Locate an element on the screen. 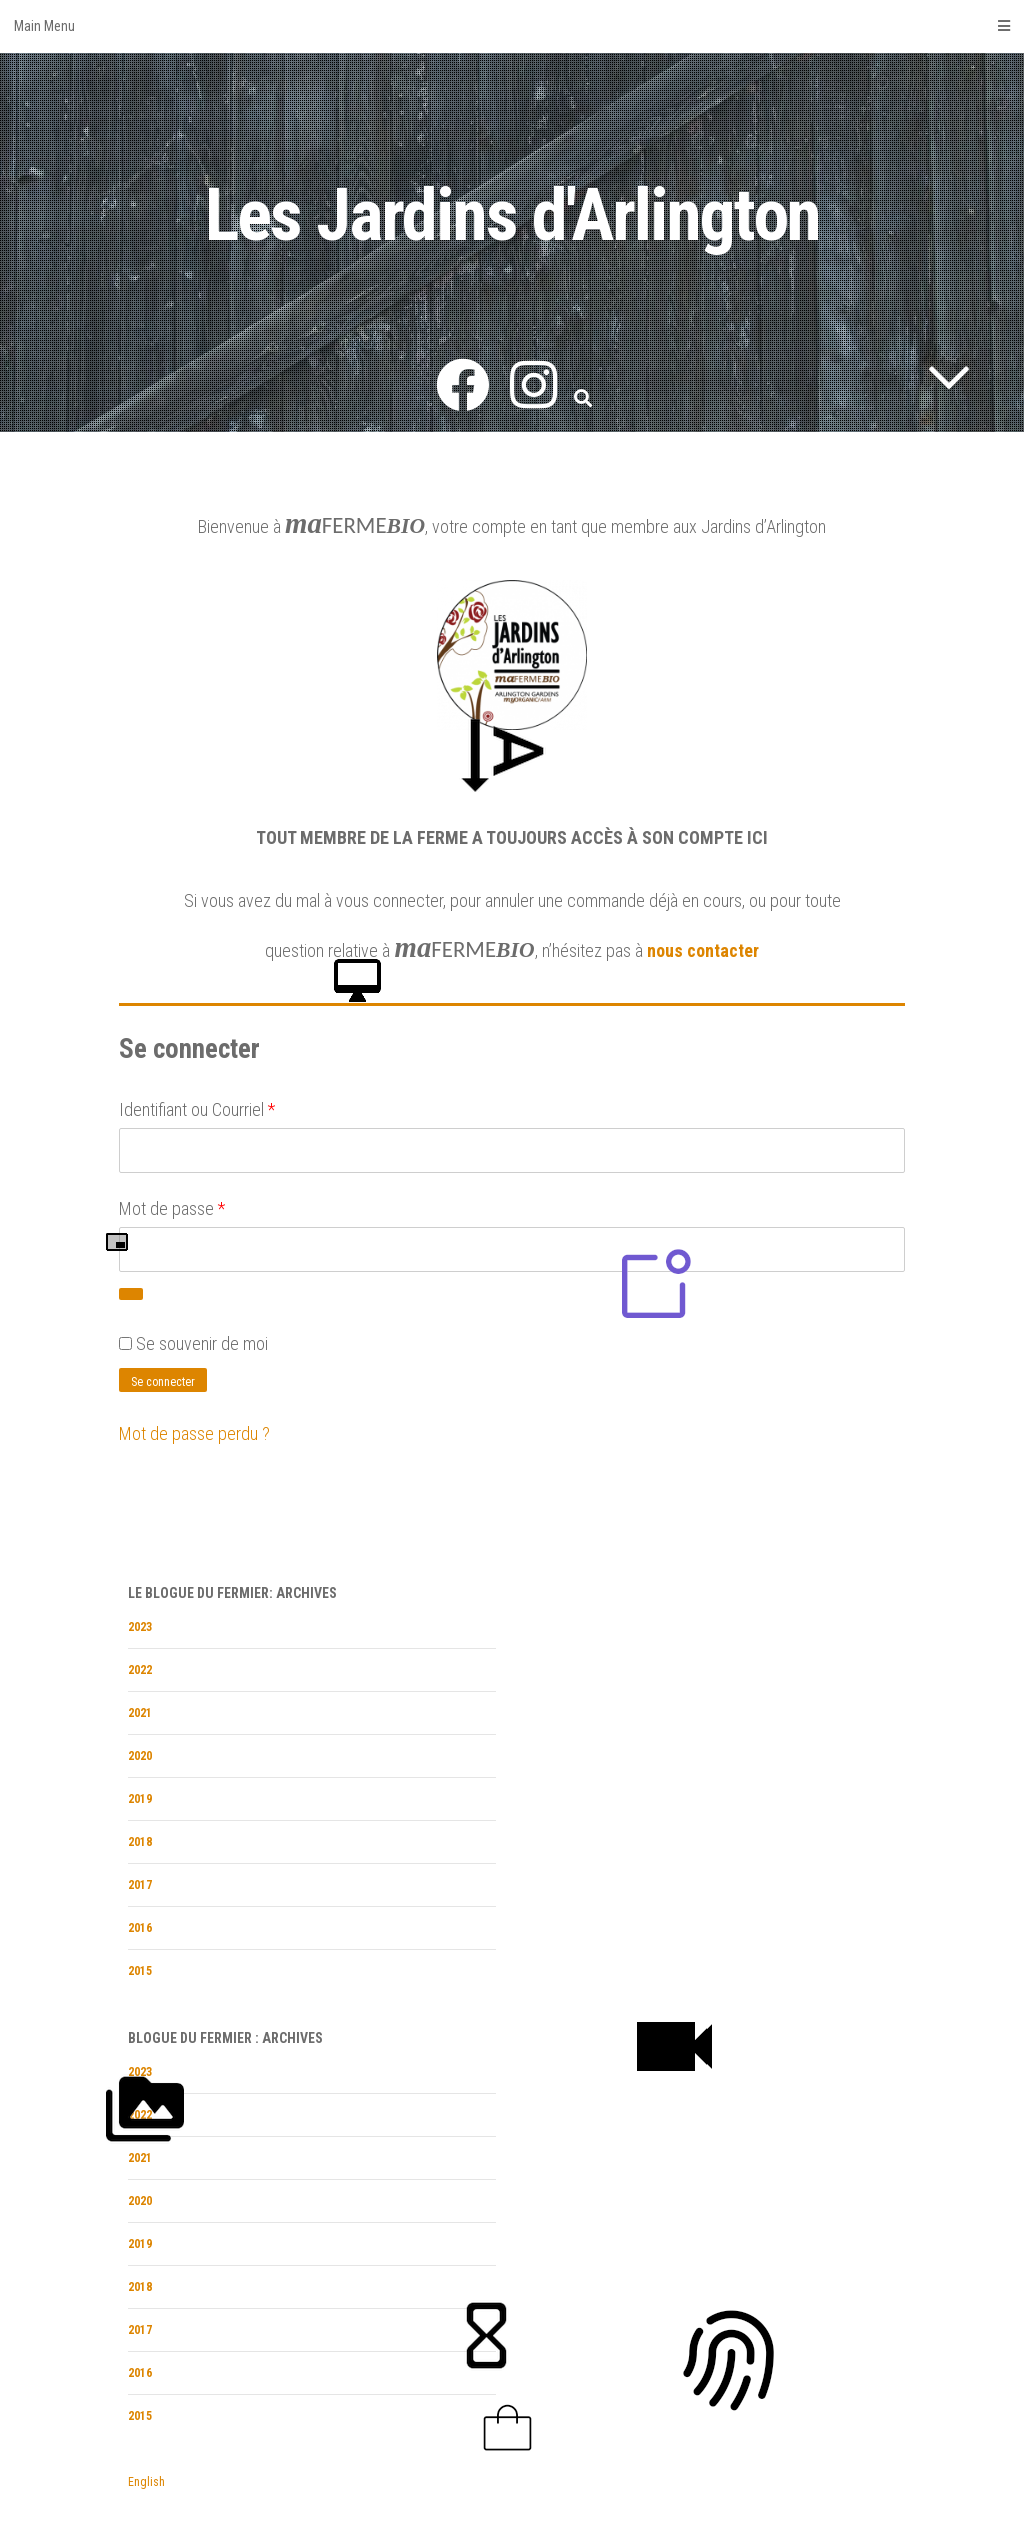  start a video call is located at coordinates (674, 2046).